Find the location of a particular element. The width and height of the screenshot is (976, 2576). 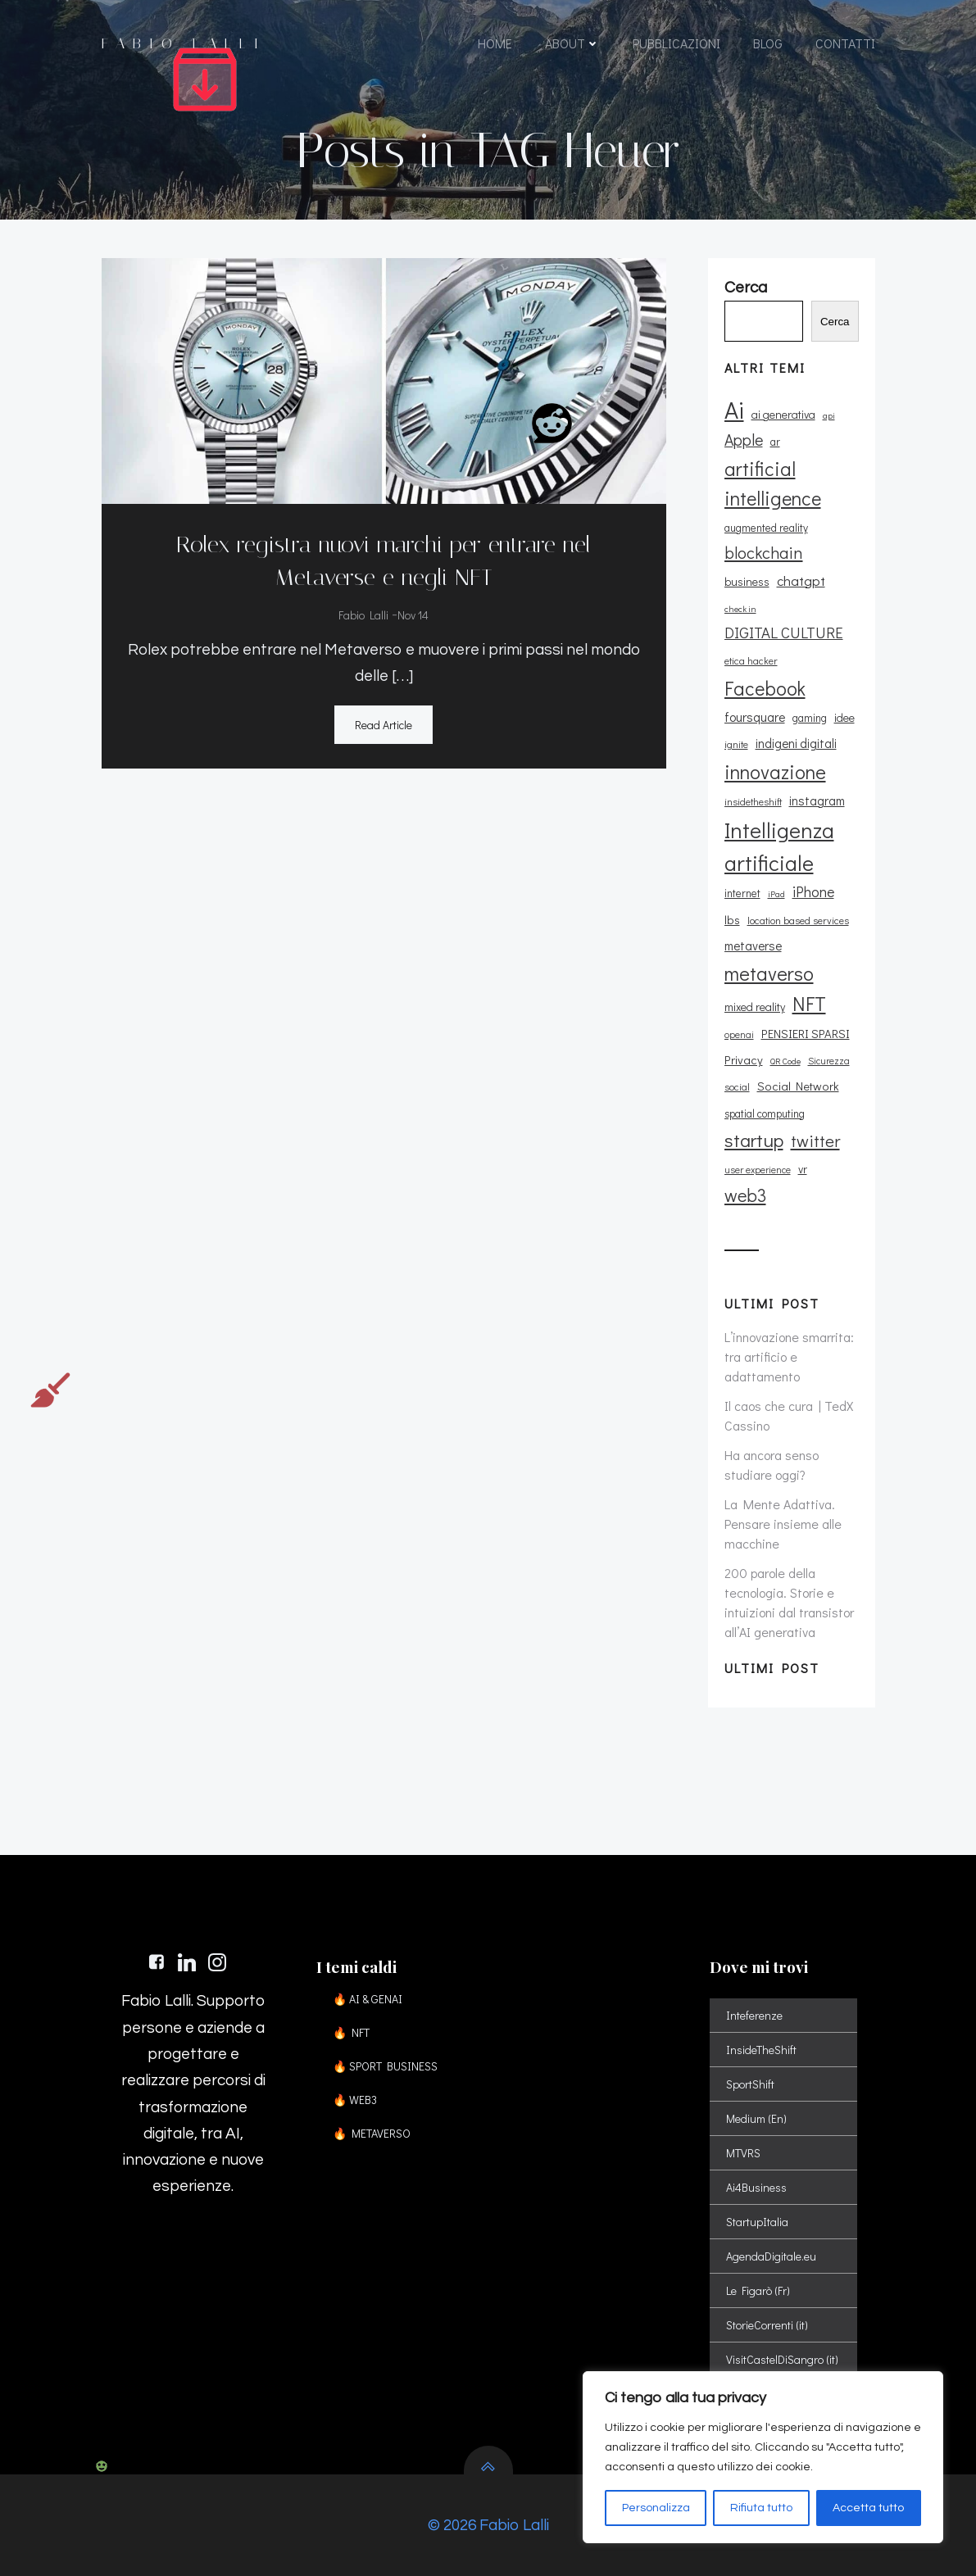

clear or clean up items is located at coordinates (50, 1390).